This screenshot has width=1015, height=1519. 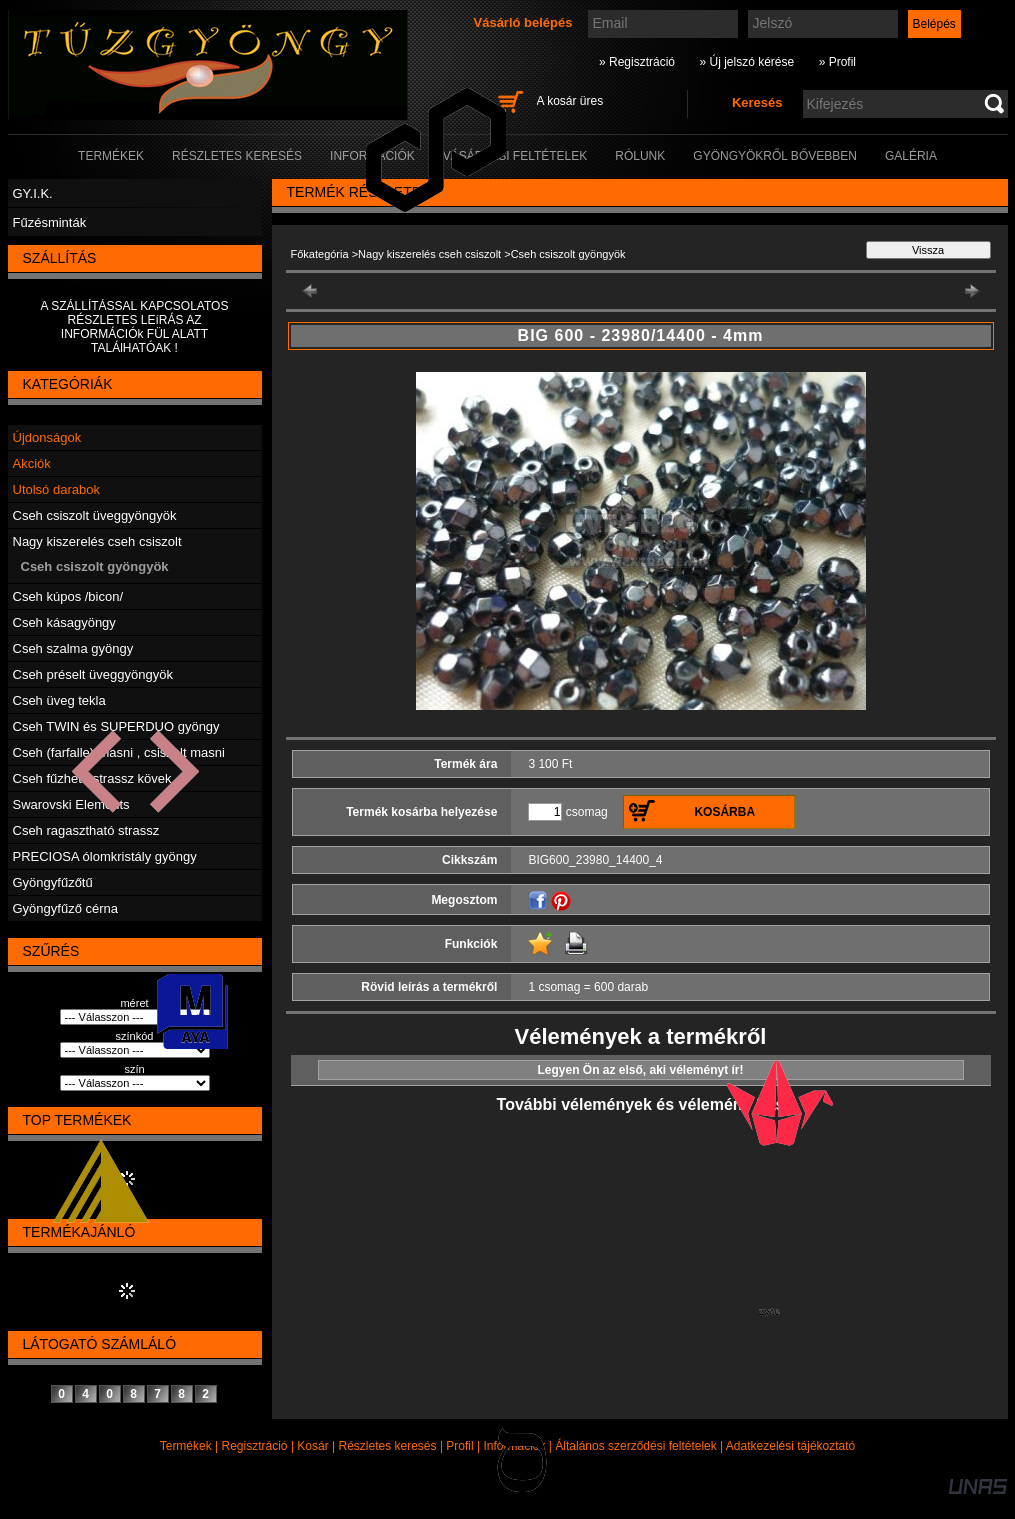 What do you see at coordinates (780, 1103) in the screenshot?
I see `open padlet app` at bounding box center [780, 1103].